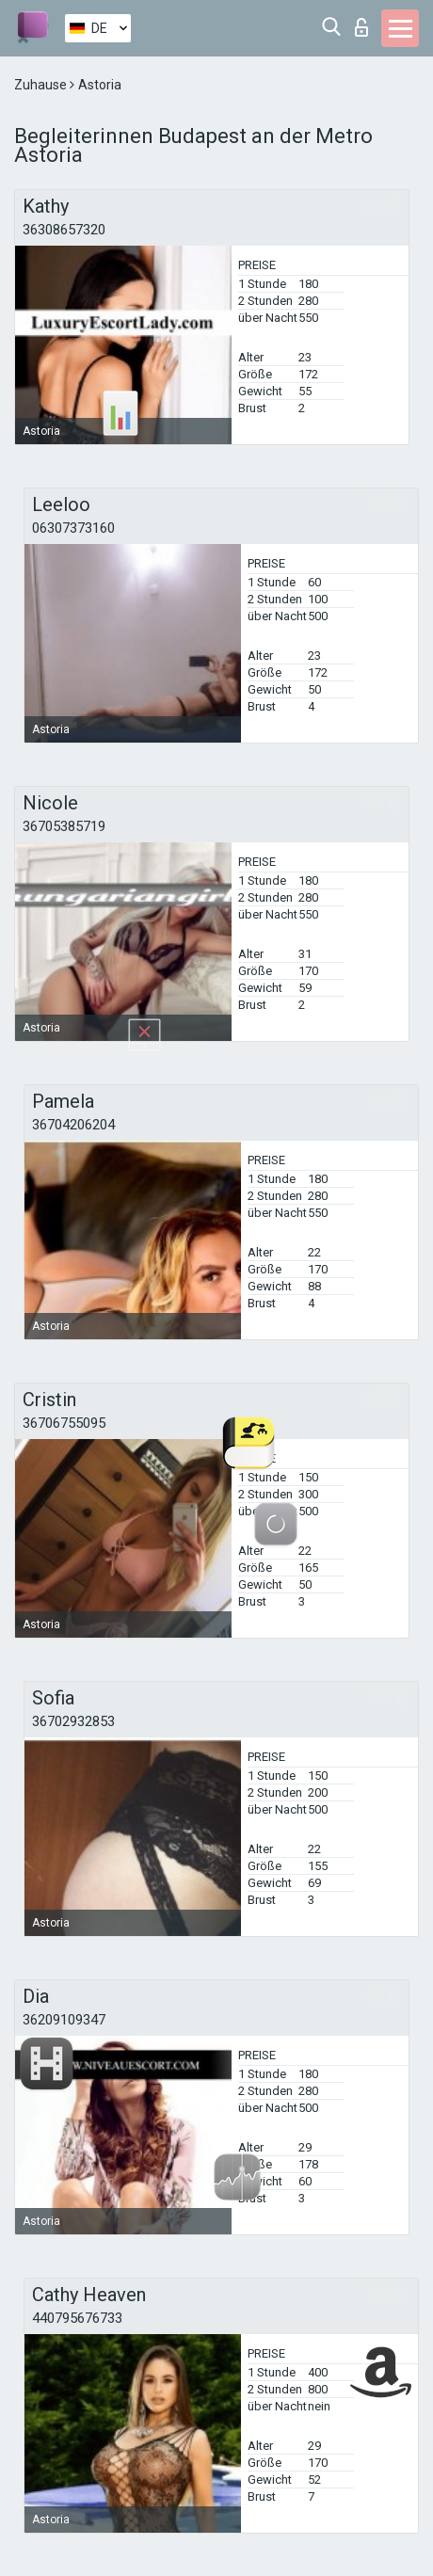 This screenshot has width=433, height=2576. What do you see at coordinates (32, 24) in the screenshot?
I see `access desktop folder` at bounding box center [32, 24].